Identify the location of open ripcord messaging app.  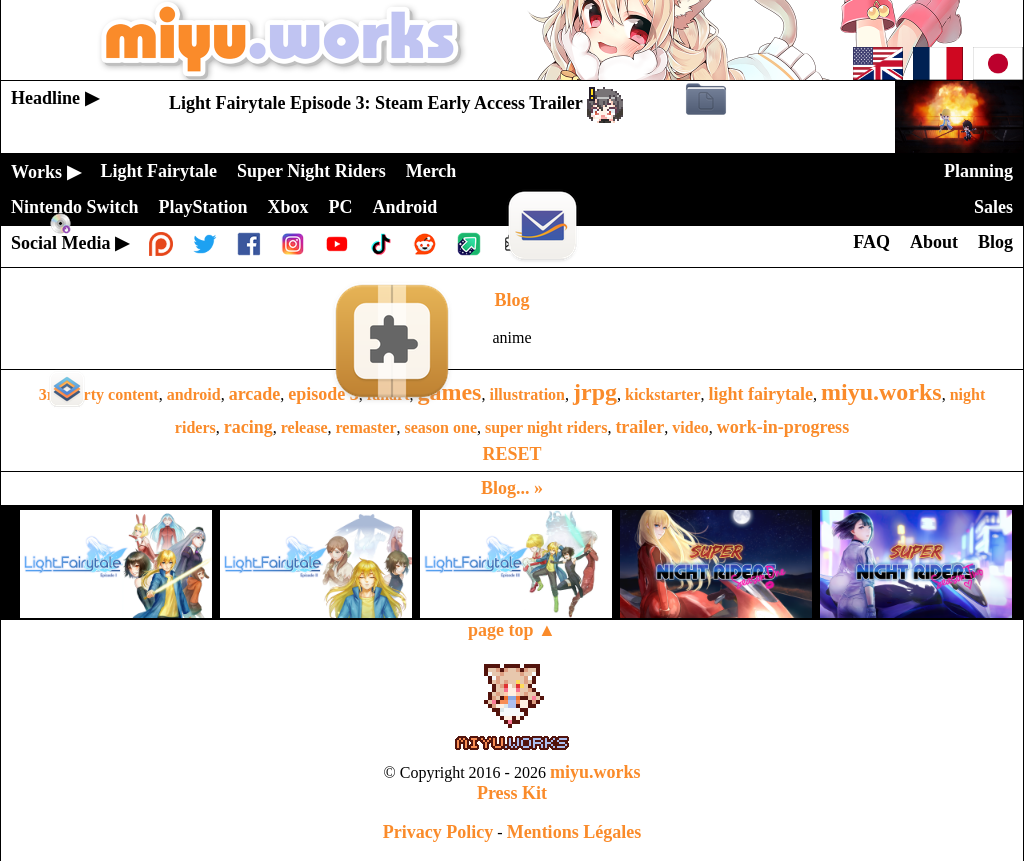
(67, 389).